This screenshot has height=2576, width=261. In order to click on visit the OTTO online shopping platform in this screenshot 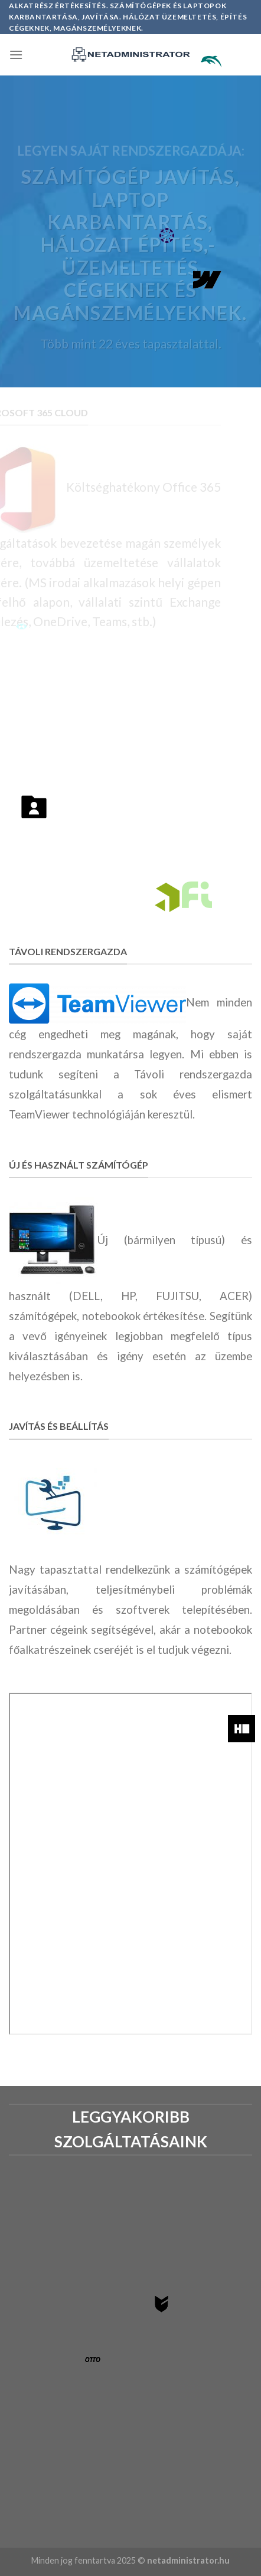, I will do `click(93, 2360)`.